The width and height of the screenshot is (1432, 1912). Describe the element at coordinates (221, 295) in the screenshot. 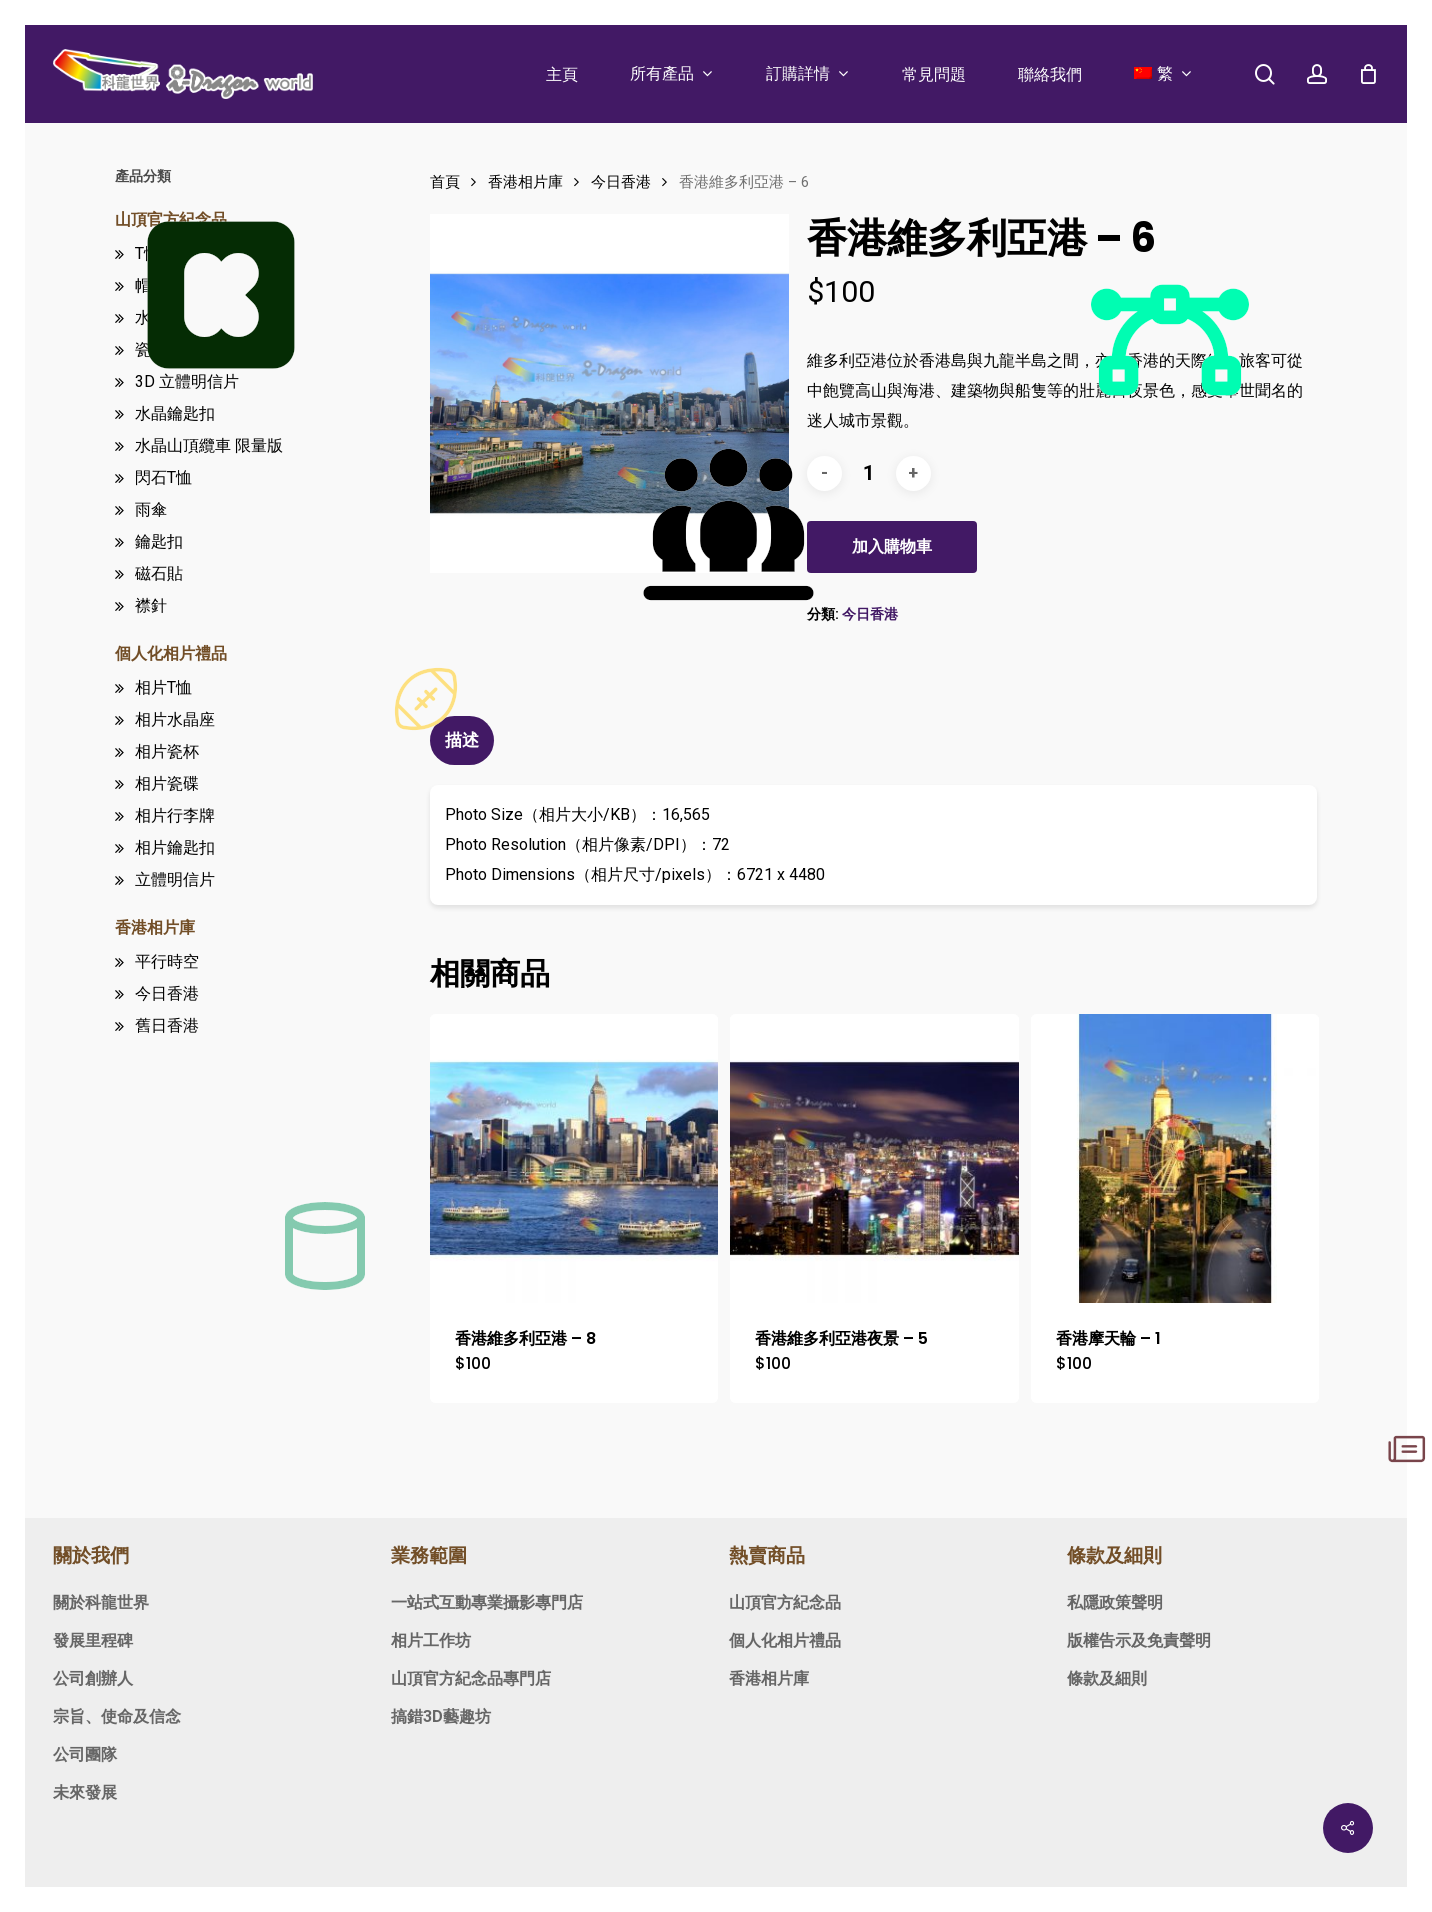

I see `visit kickstarter website or app` at that location.